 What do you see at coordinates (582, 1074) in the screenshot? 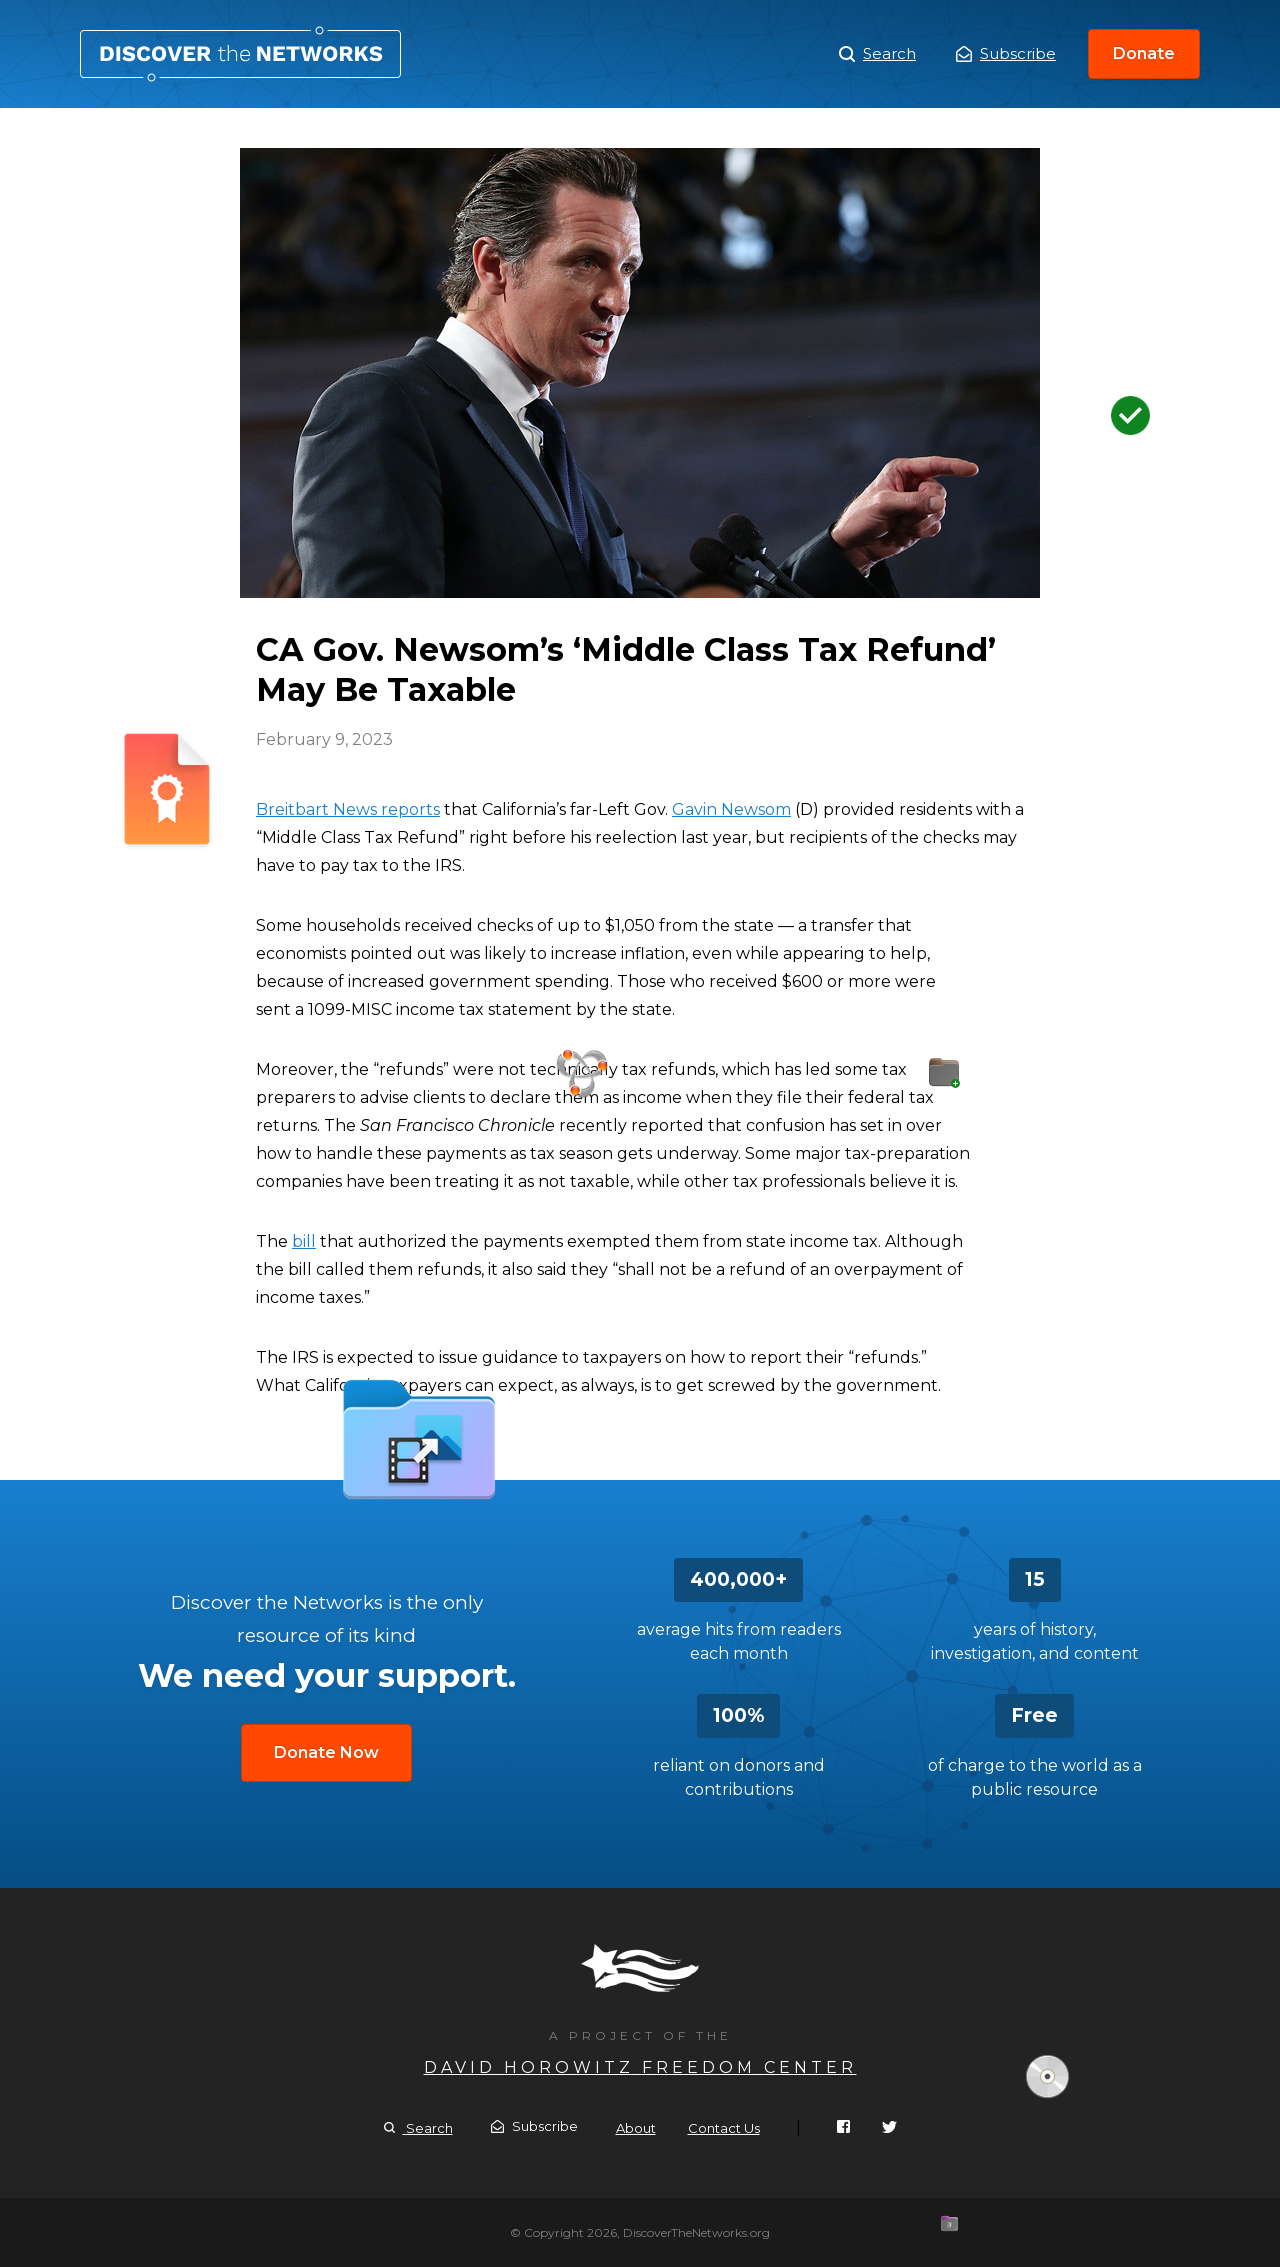
I see `access bonjour network discovery settings` at bounding box center [582, 1074].